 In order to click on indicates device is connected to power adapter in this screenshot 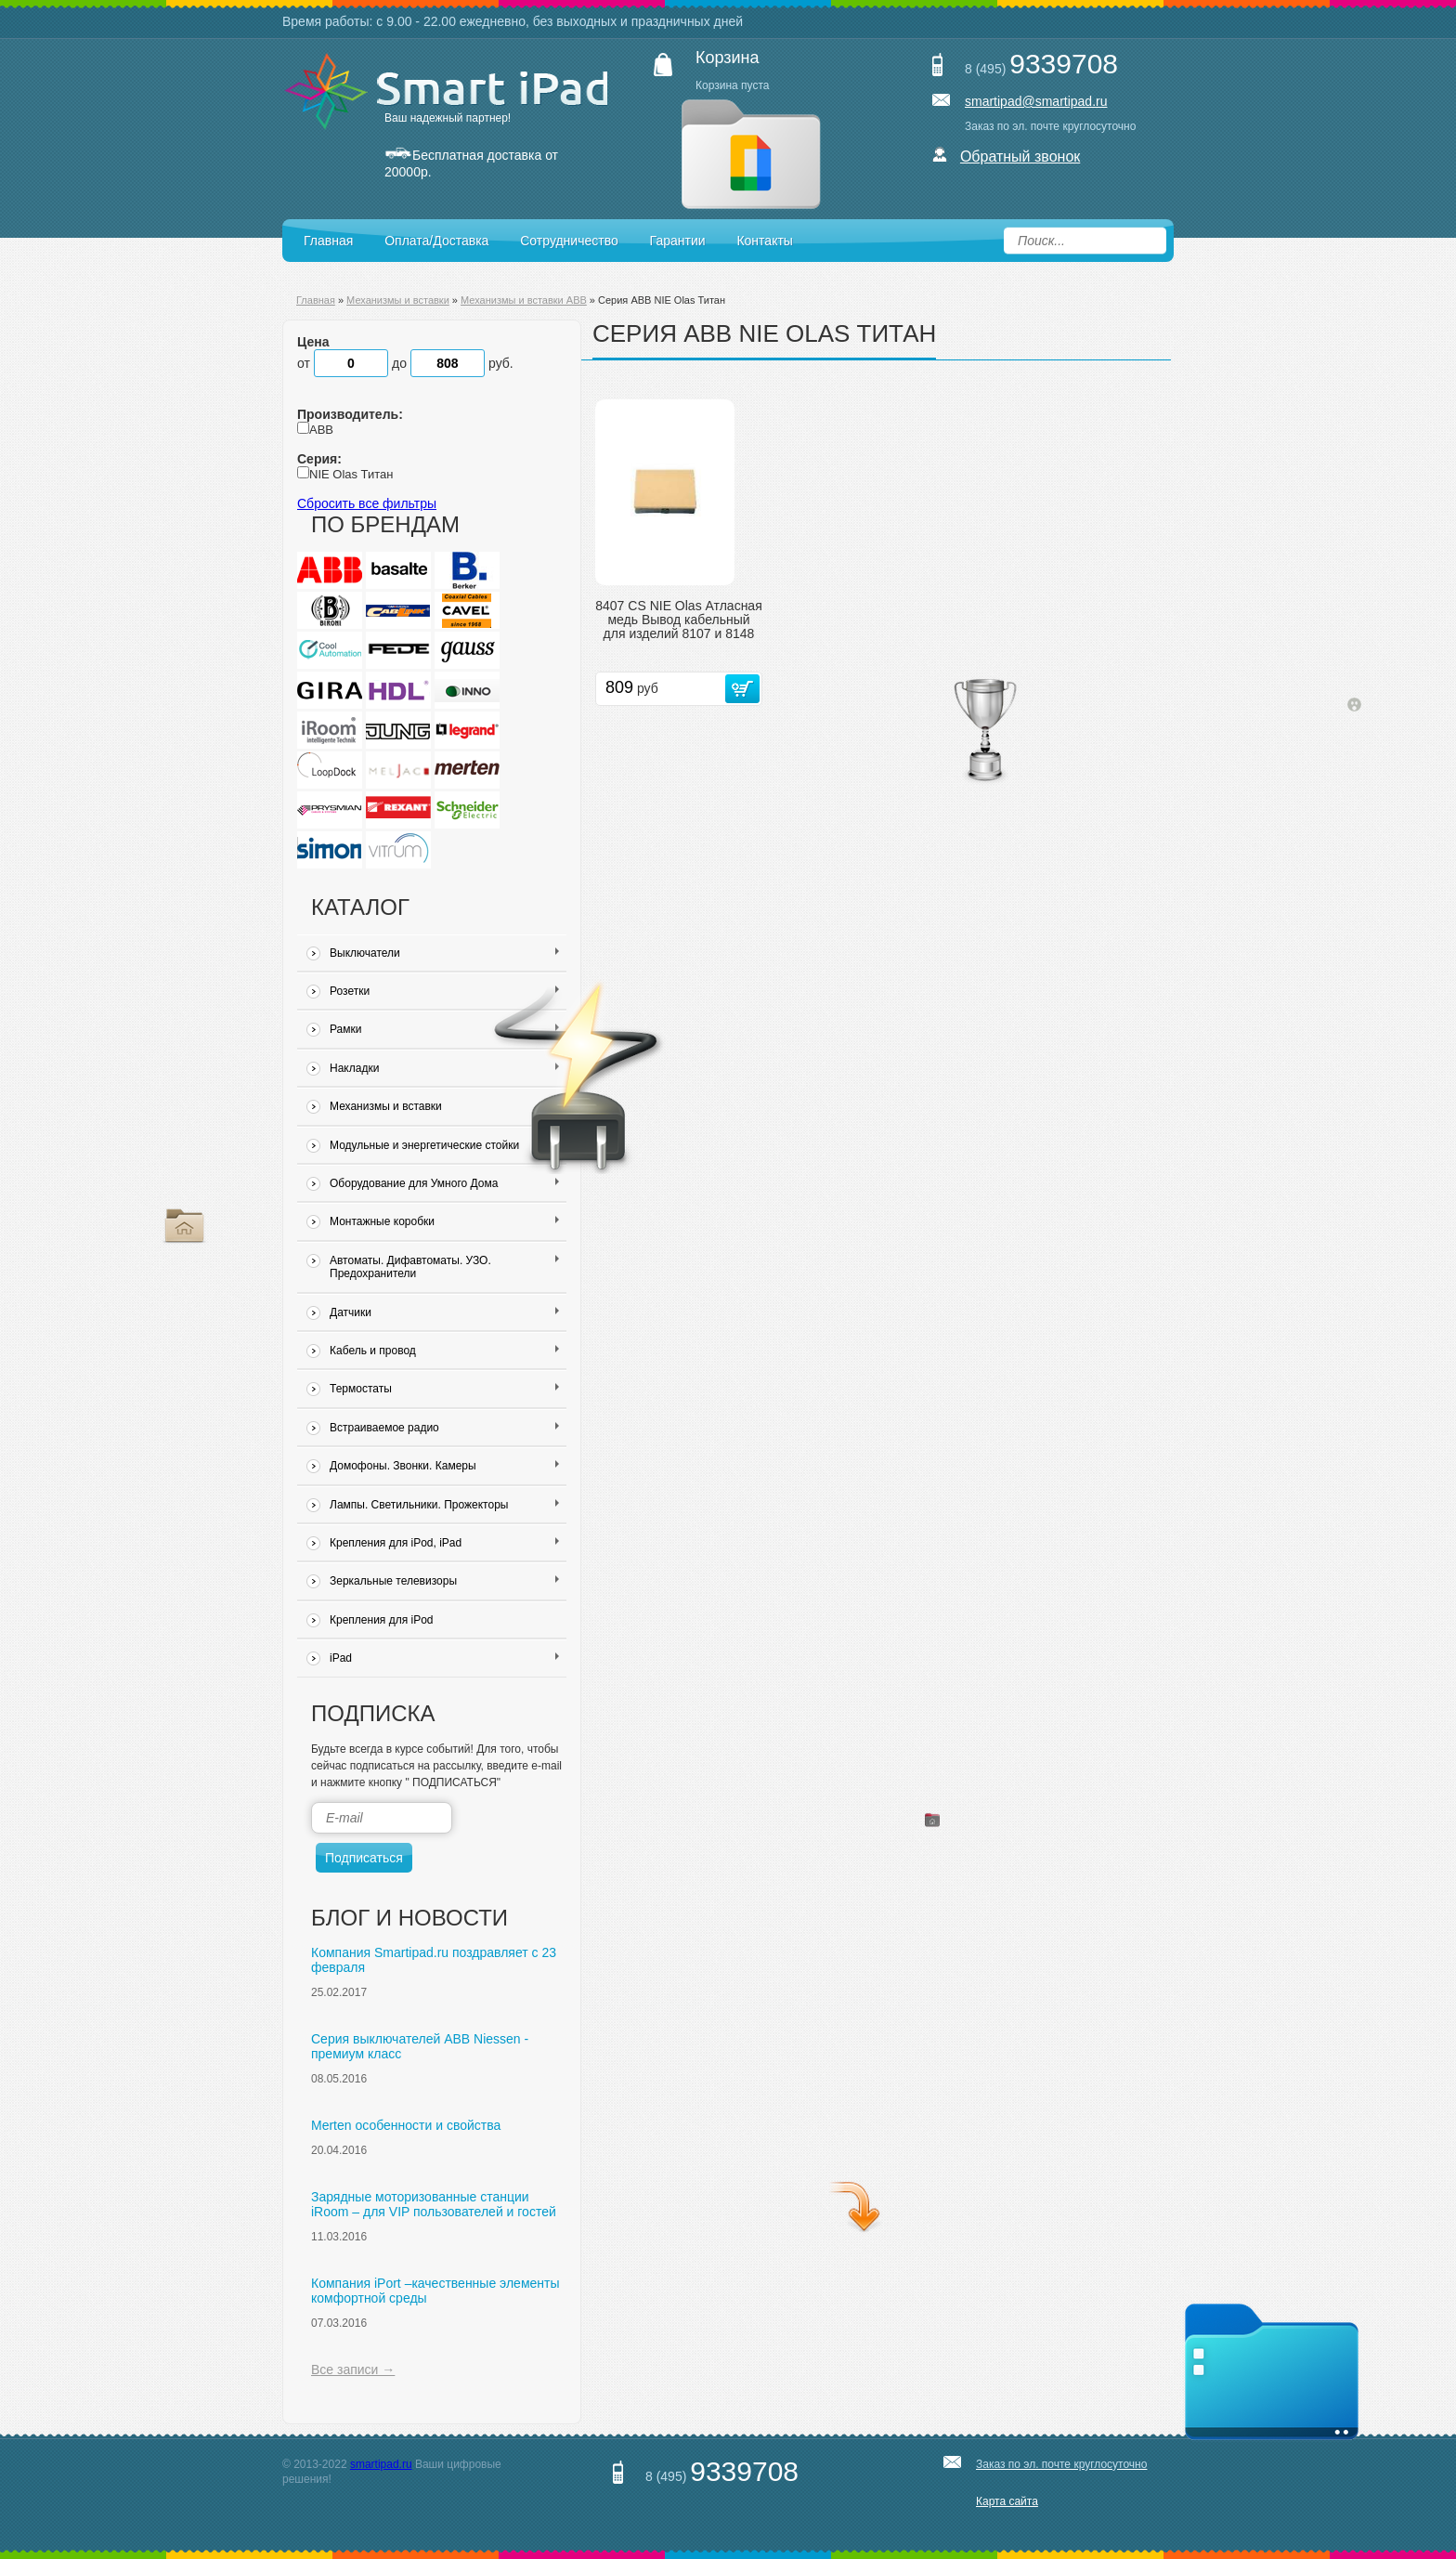, I will do `click(572, 1075)`.